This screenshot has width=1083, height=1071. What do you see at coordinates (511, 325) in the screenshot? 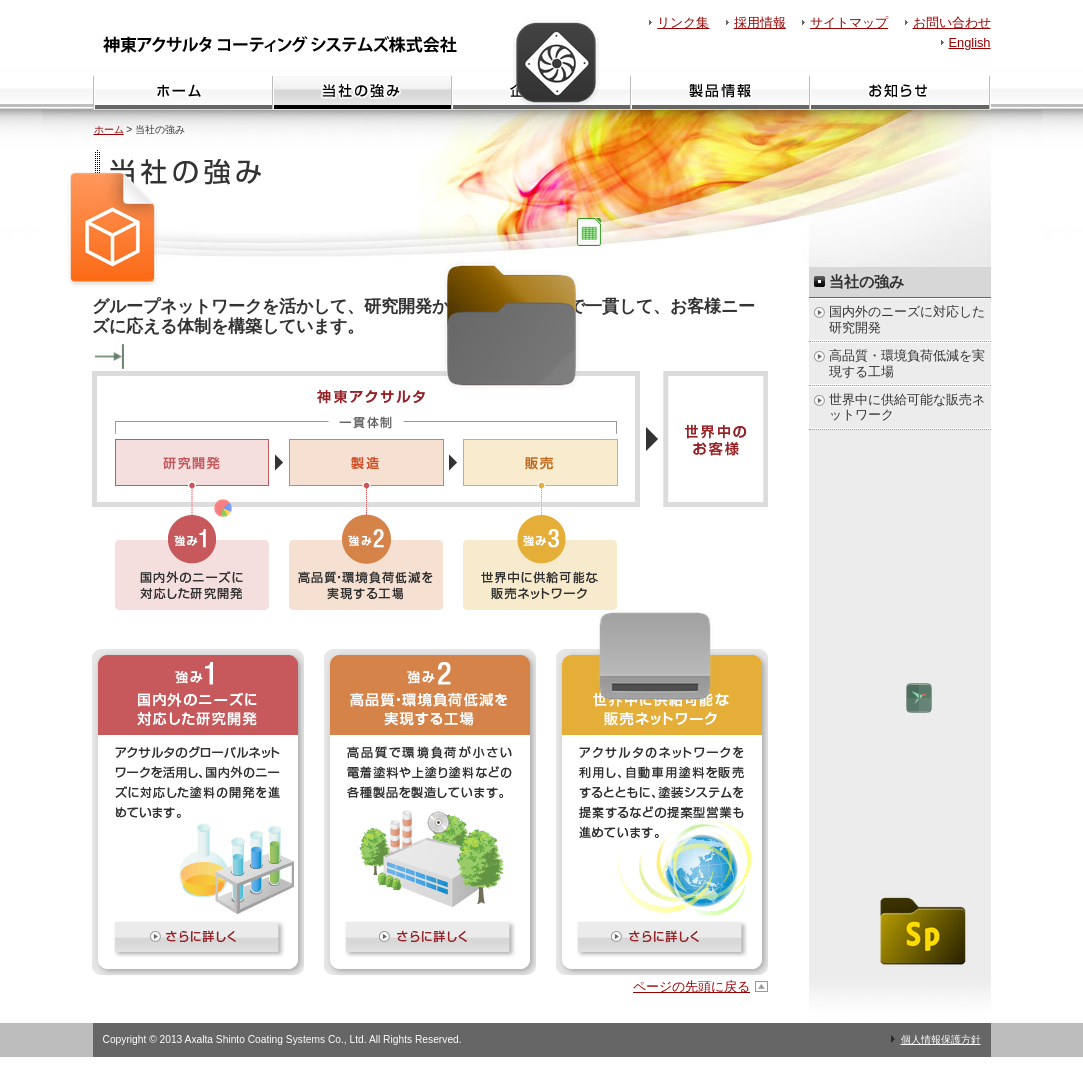
I see `drop files here to move them into this folder` at bounding box center [511, 325].